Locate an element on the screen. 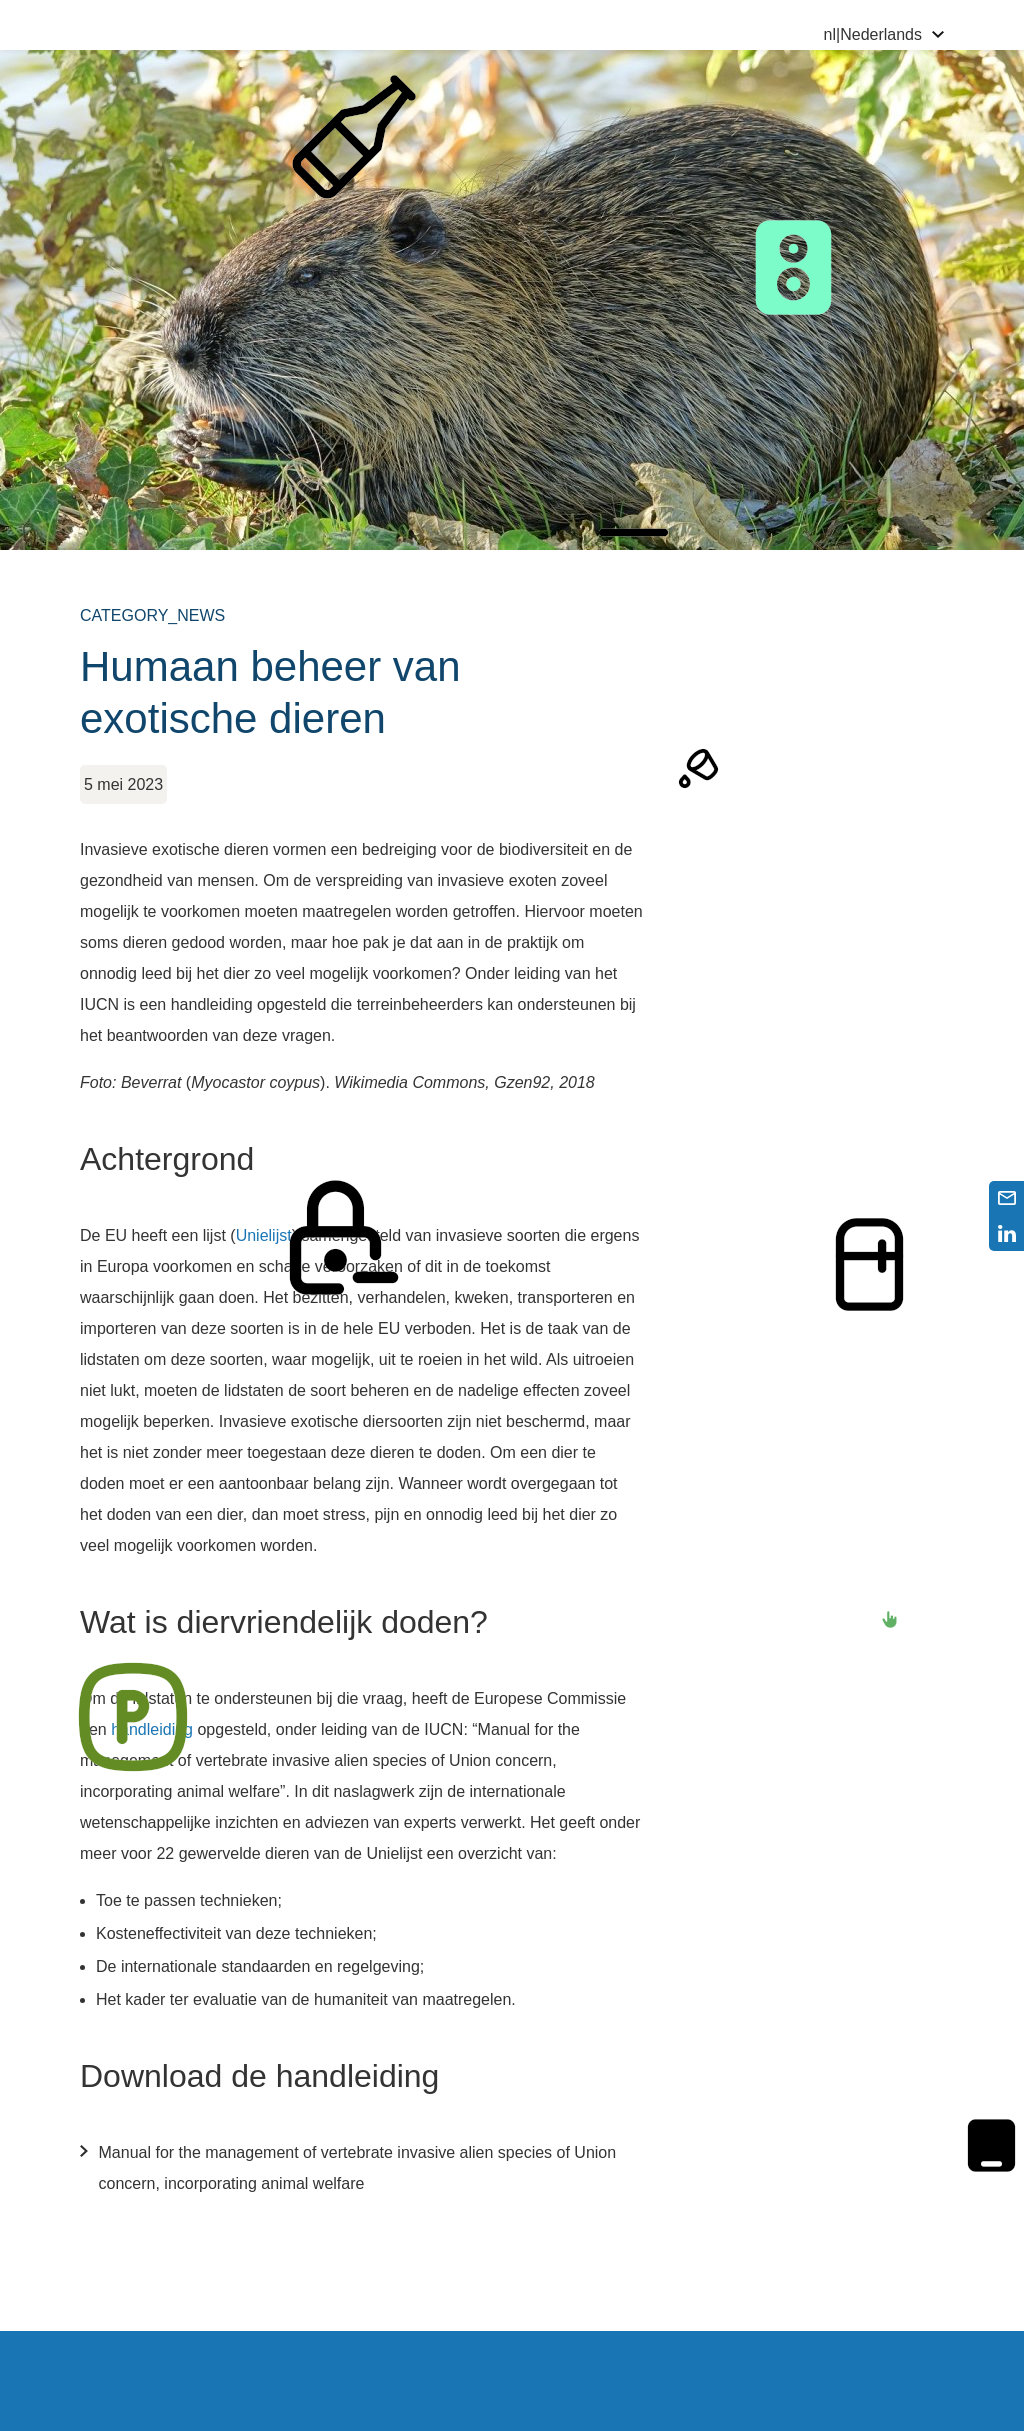  browse alcoholic beverage options is located at coordinates (352, 139).